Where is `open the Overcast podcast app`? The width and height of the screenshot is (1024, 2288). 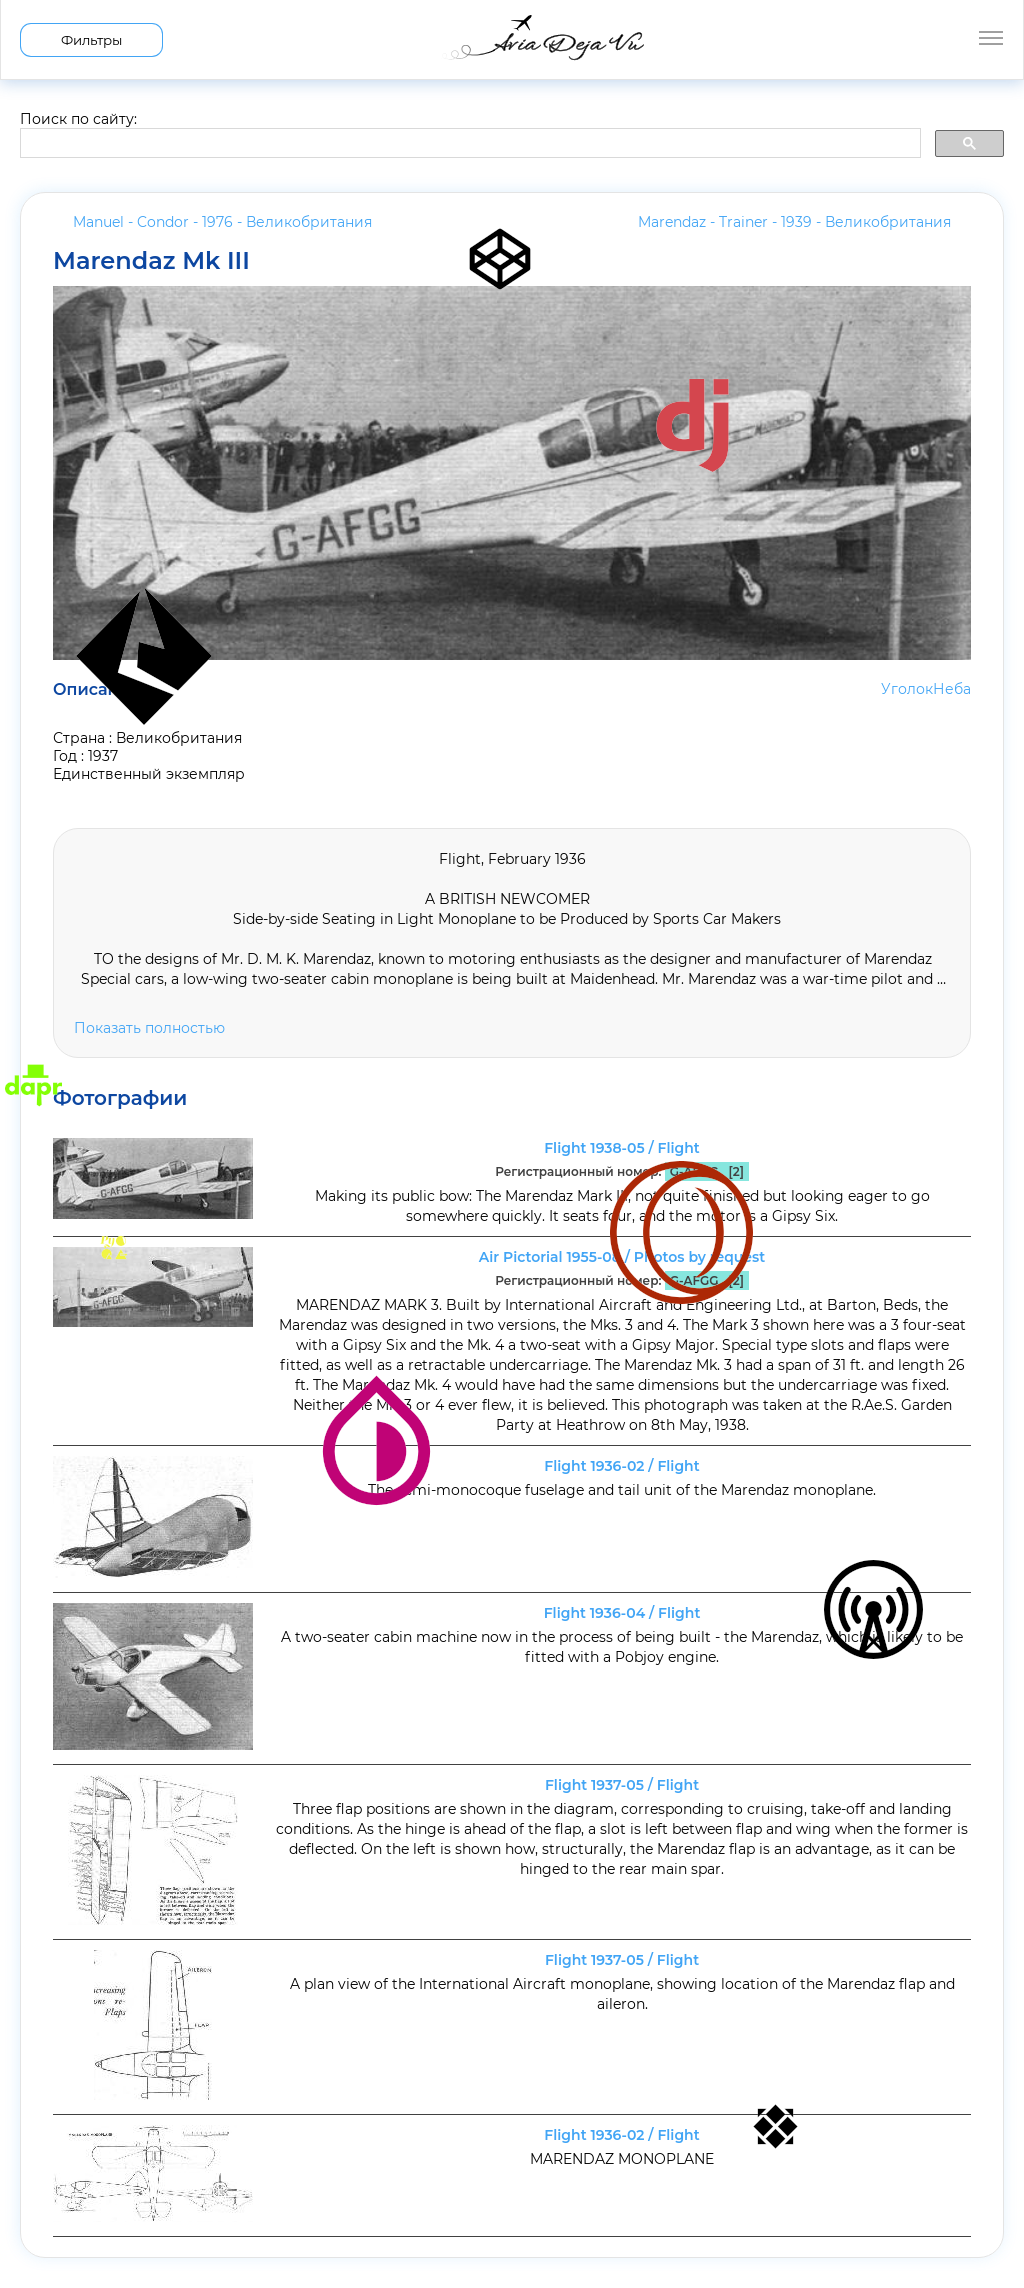 open the Overcast podcast app is located at coordinates (873, 1609).